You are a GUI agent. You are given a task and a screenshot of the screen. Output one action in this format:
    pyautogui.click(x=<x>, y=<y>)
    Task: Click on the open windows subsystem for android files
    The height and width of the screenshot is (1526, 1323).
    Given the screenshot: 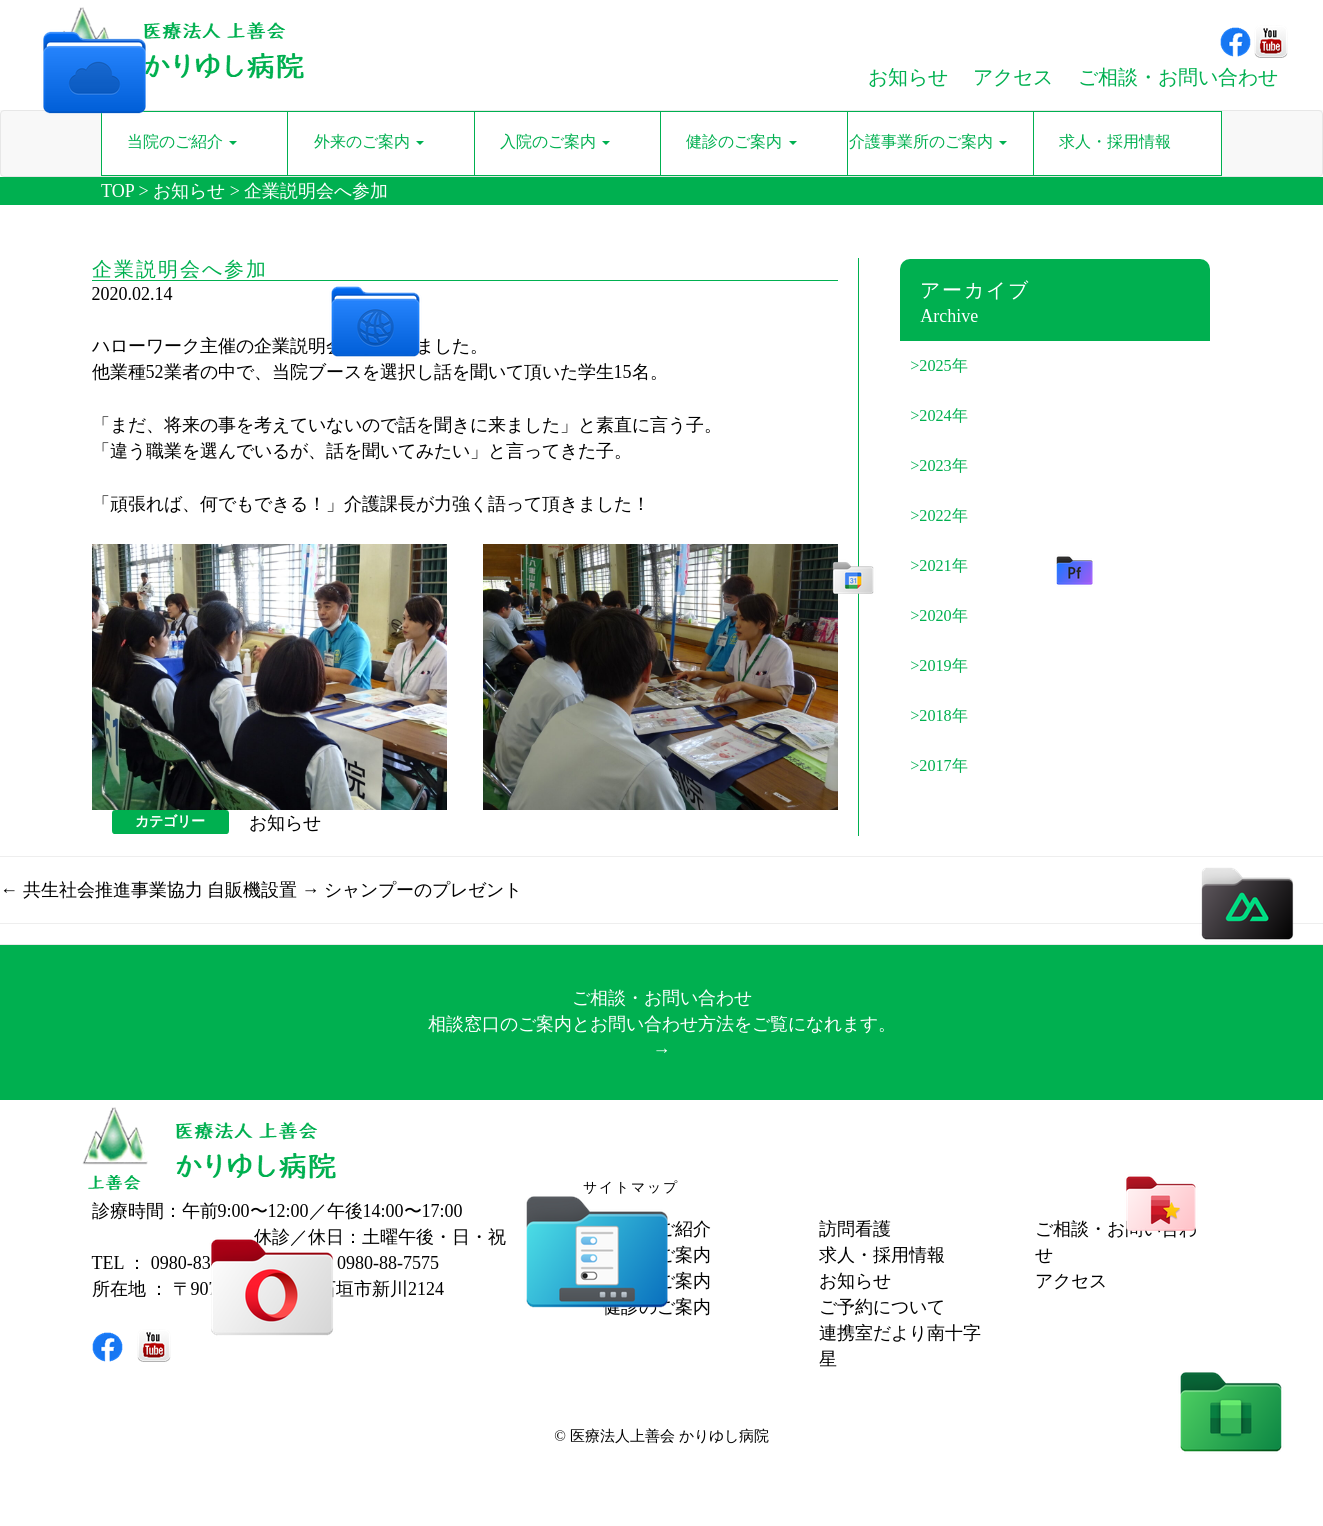 What is the action you would take?
    pyautogui.click(x=1230, y=1414)
    